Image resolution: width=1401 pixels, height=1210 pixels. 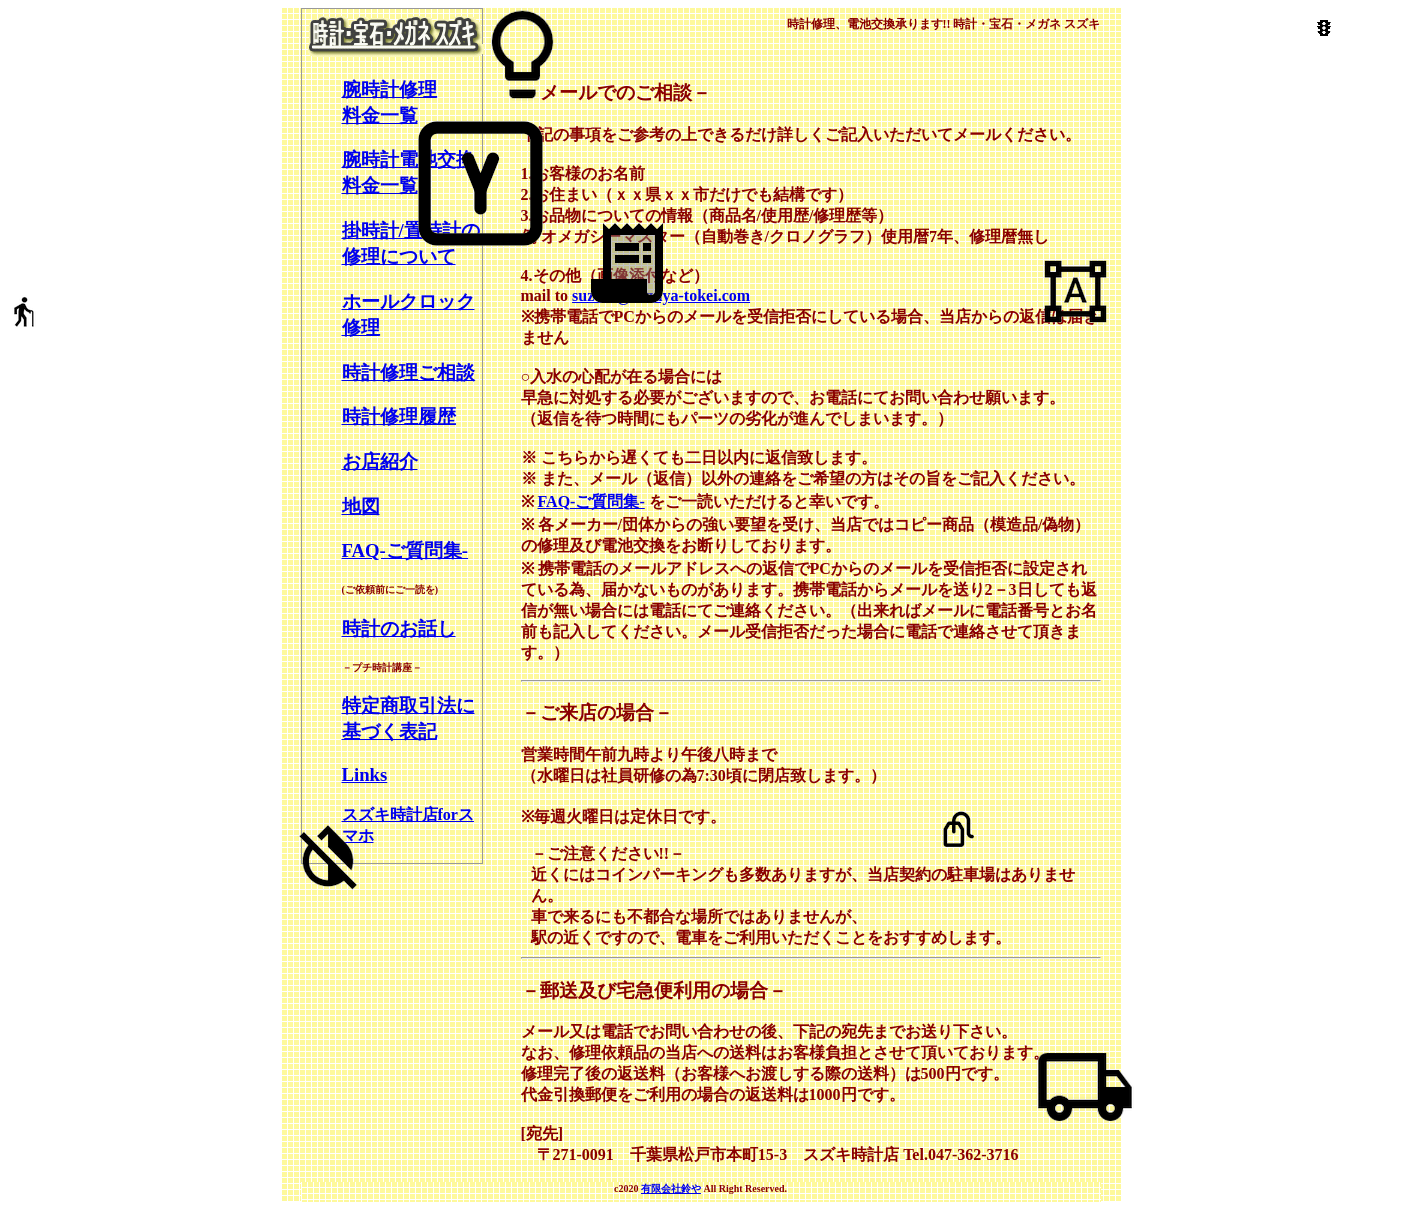 I want to click on view traffic conditions on map, so click(x=1324, y=28).